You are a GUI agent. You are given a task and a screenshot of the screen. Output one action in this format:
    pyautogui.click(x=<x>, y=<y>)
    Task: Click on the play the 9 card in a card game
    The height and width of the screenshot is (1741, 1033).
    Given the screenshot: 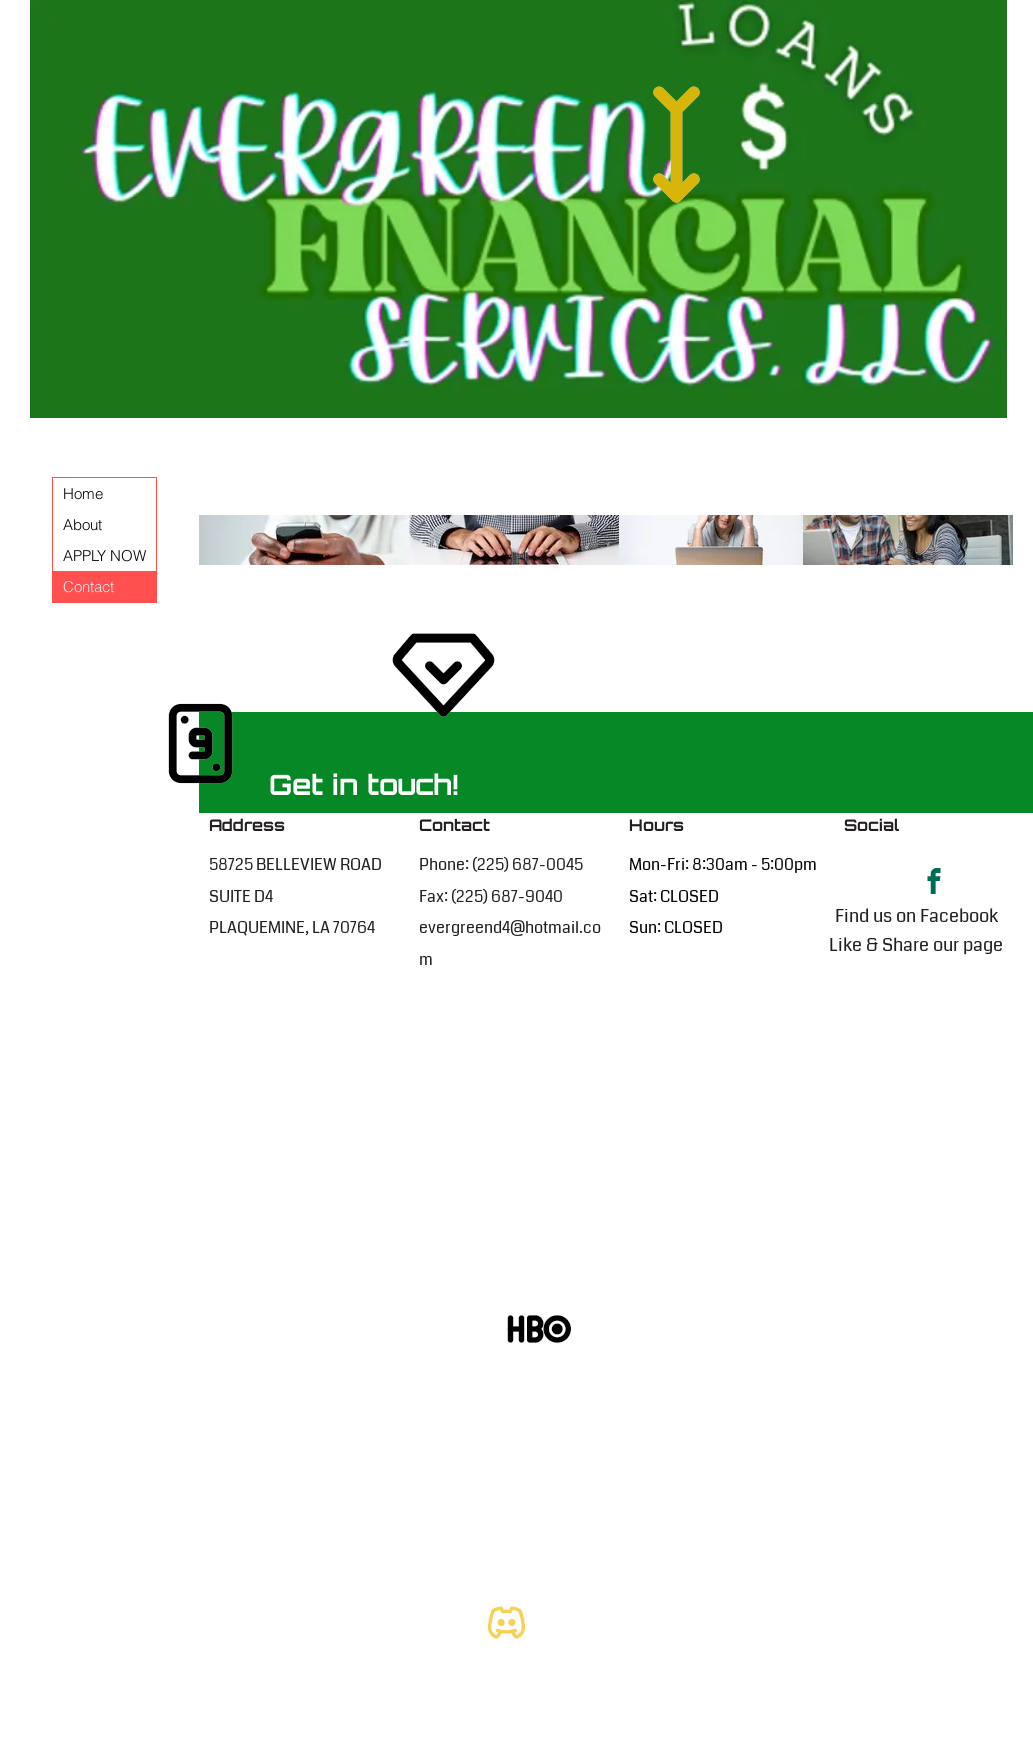 What is the action you would take?
    pyautogui.click(x=200, y=743)
    